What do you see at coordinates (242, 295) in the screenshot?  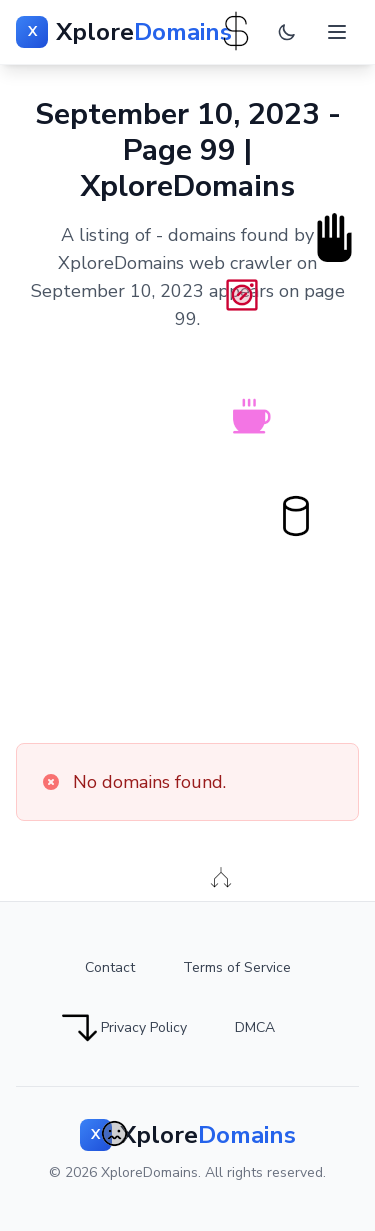 I see `access laundry or appliance settings` at bounding box center [242, 295].